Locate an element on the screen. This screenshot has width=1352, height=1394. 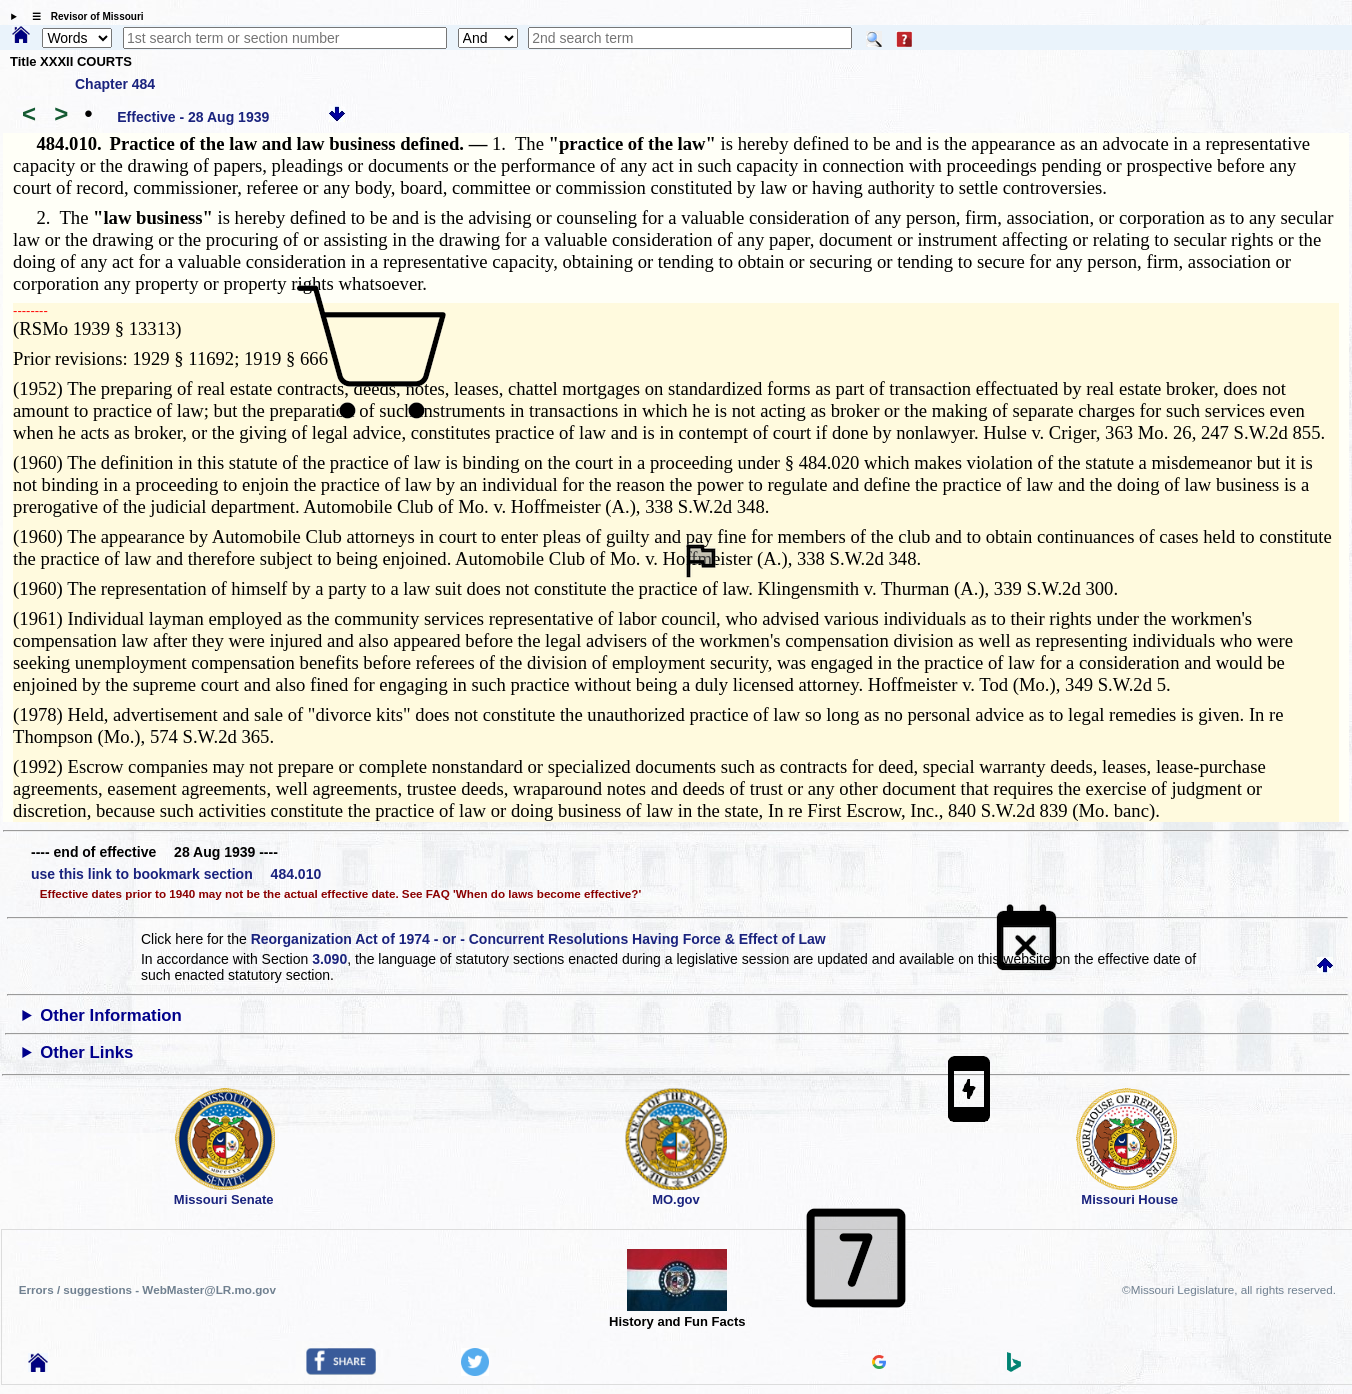
flag or report content is located at coordinates (700, 560).